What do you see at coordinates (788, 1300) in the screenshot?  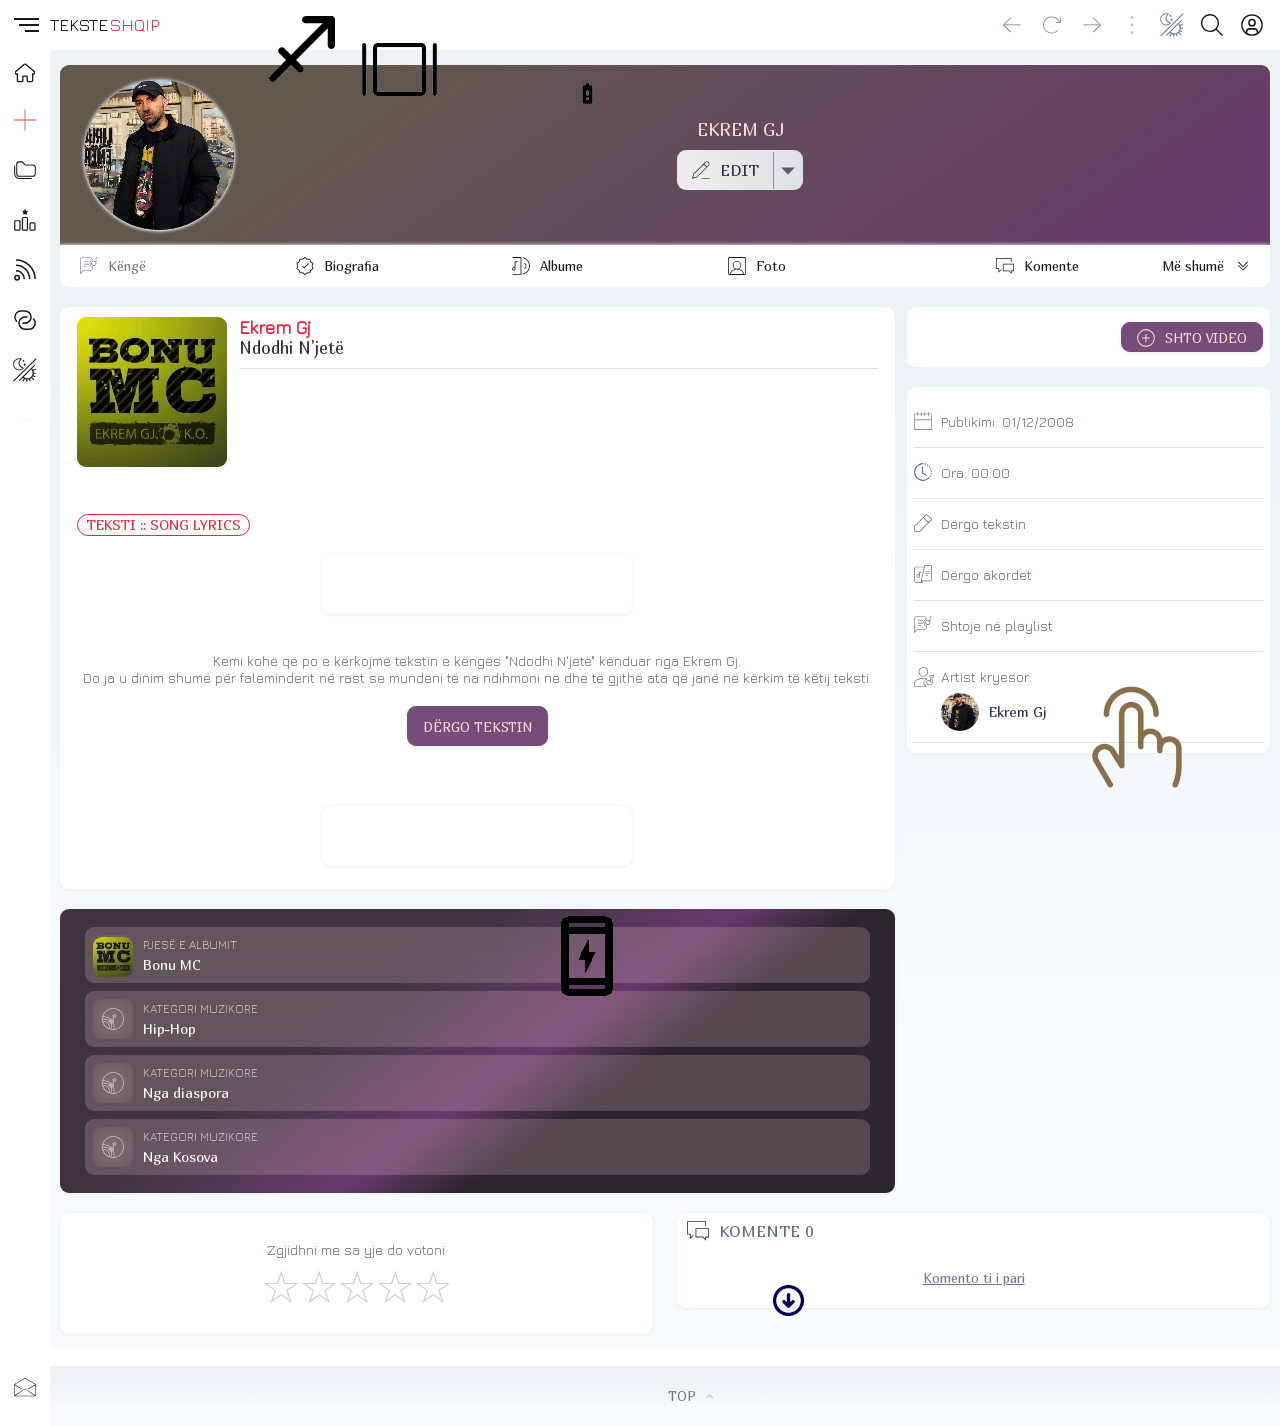 I see `download a file or content` at bounding box center [788, 1300].